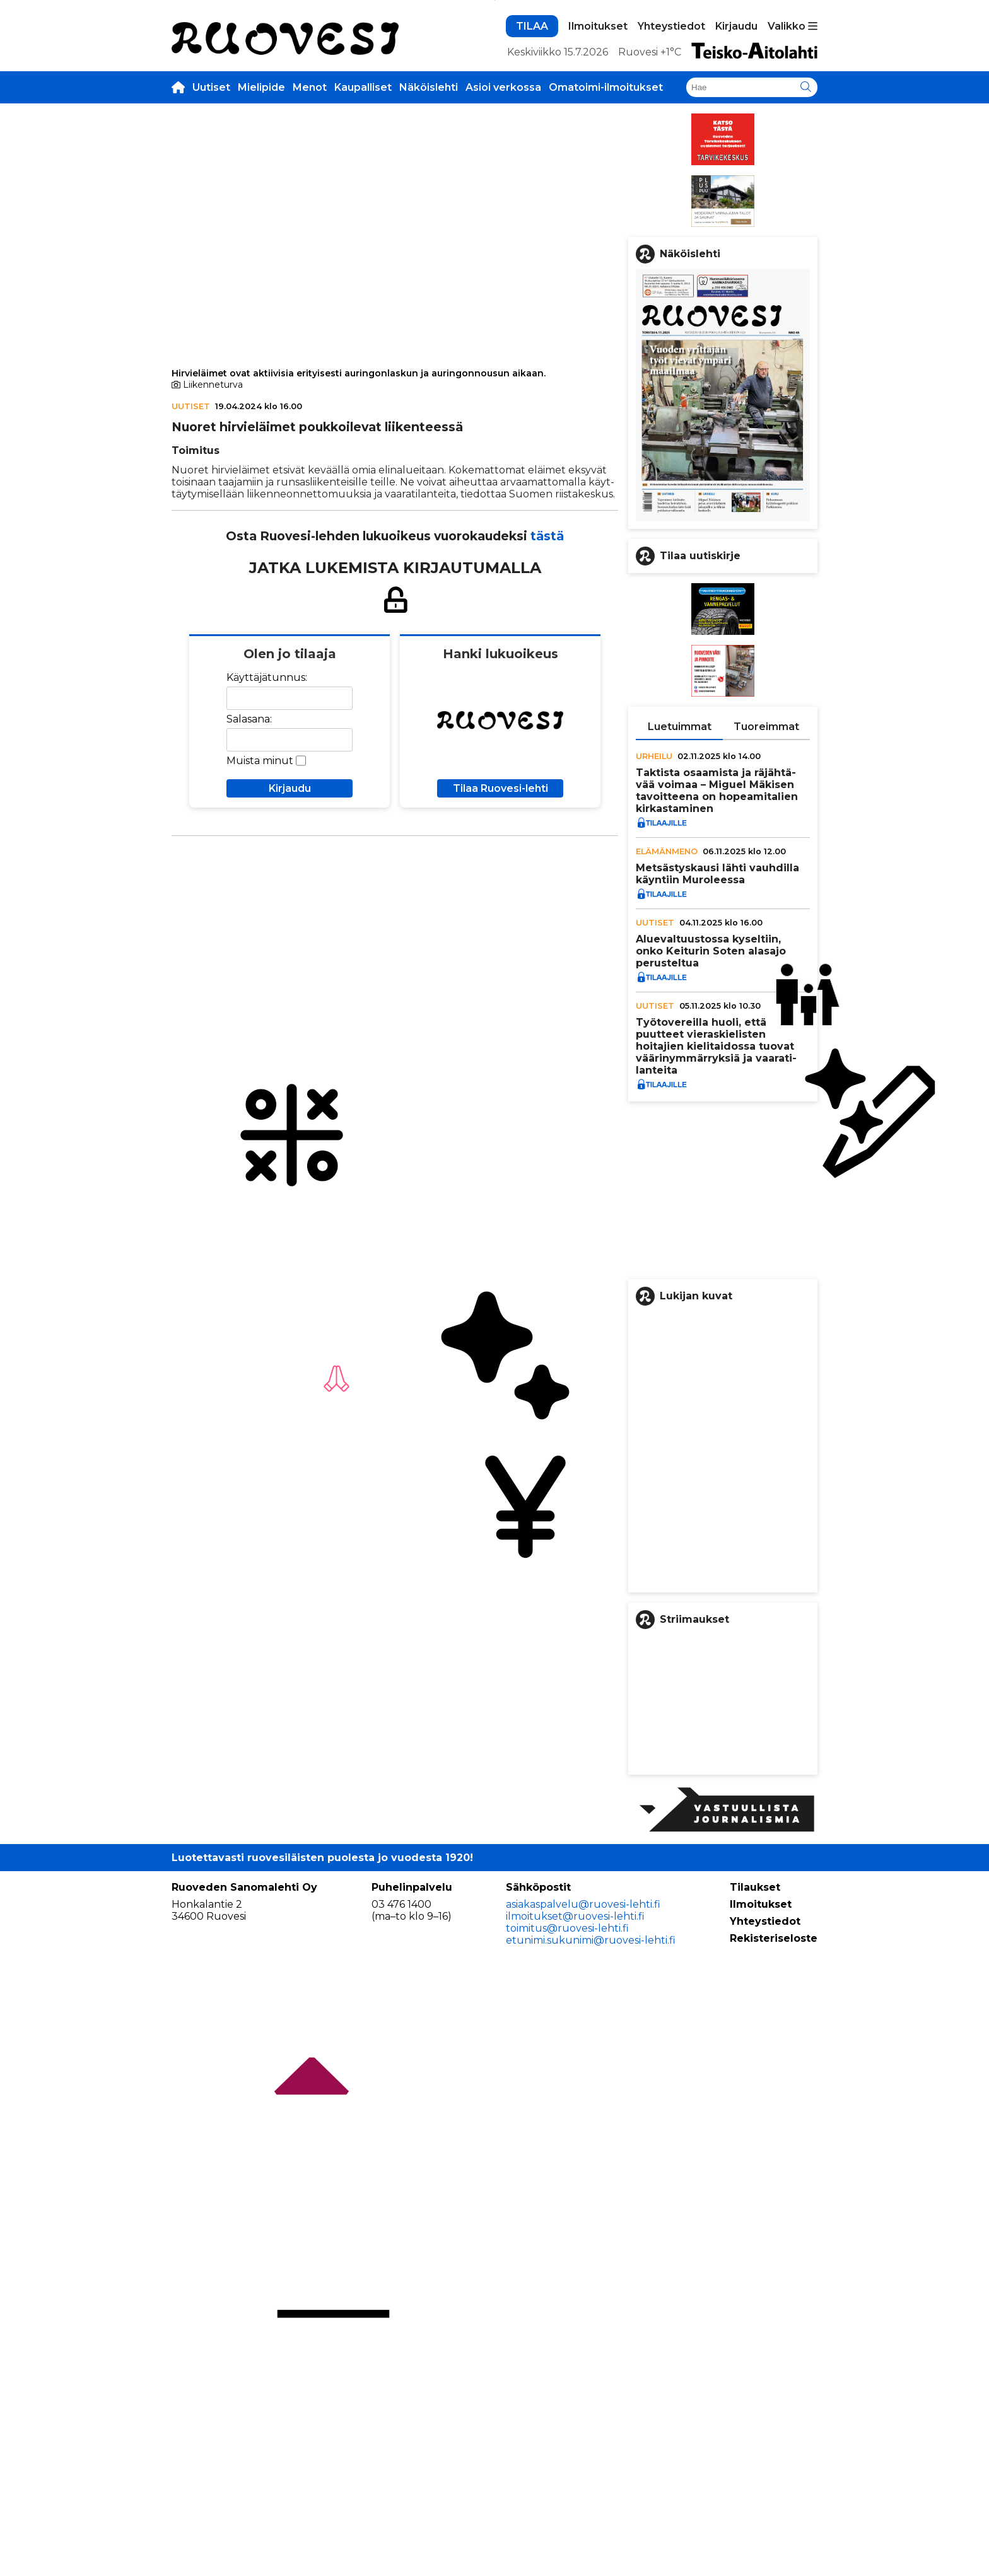 This screenshot has width=989, height=2576. Describe the element at coordinates (525, 1507) in the screenshot. I see `indicates price or payment in Chinese yuan (renminbi)` at that location.